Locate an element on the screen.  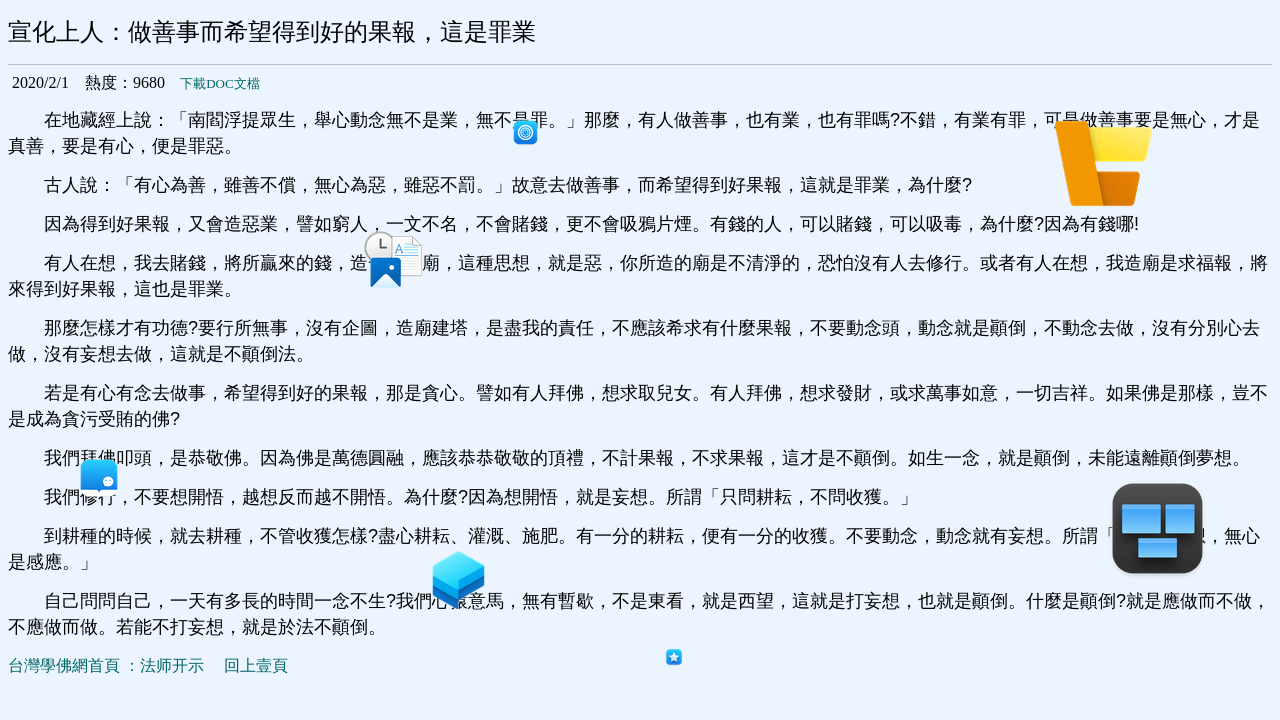
open multitasking view is located at coordinates (1157, 528).